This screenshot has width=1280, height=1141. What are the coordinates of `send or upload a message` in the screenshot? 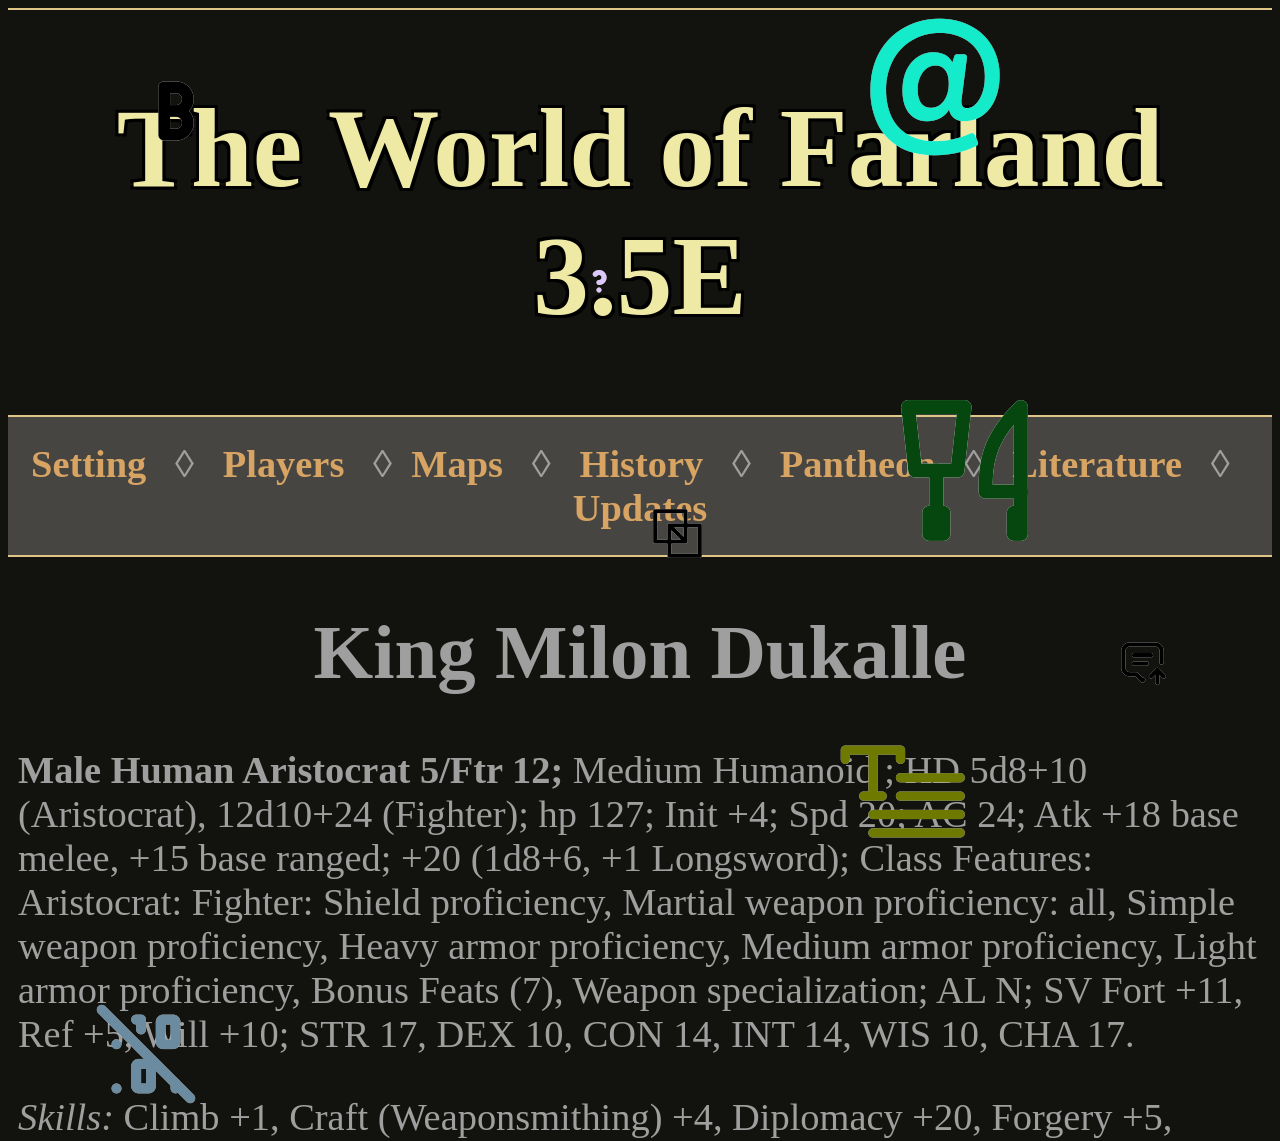 It's located at (1142, 661).